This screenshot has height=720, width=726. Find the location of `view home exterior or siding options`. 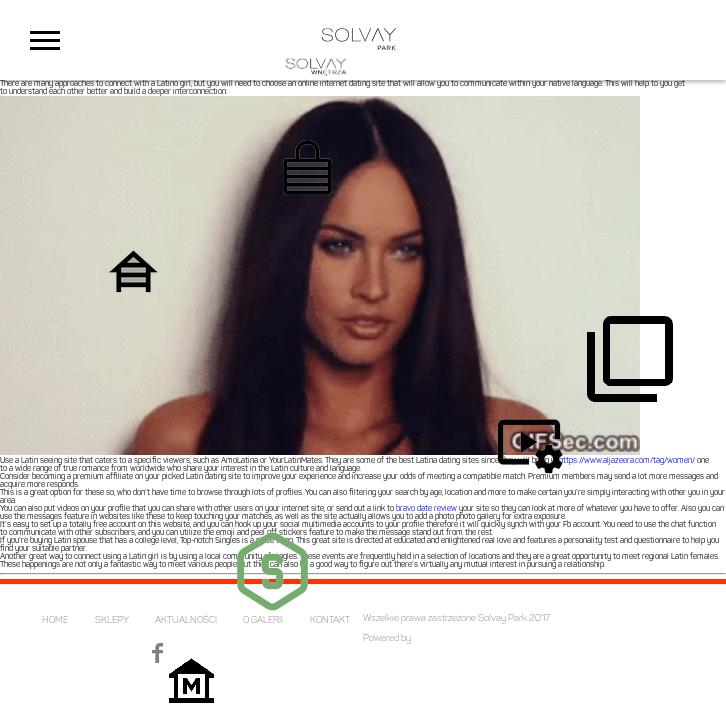

view home exterior or siding options is located at coordinates (133, 272).